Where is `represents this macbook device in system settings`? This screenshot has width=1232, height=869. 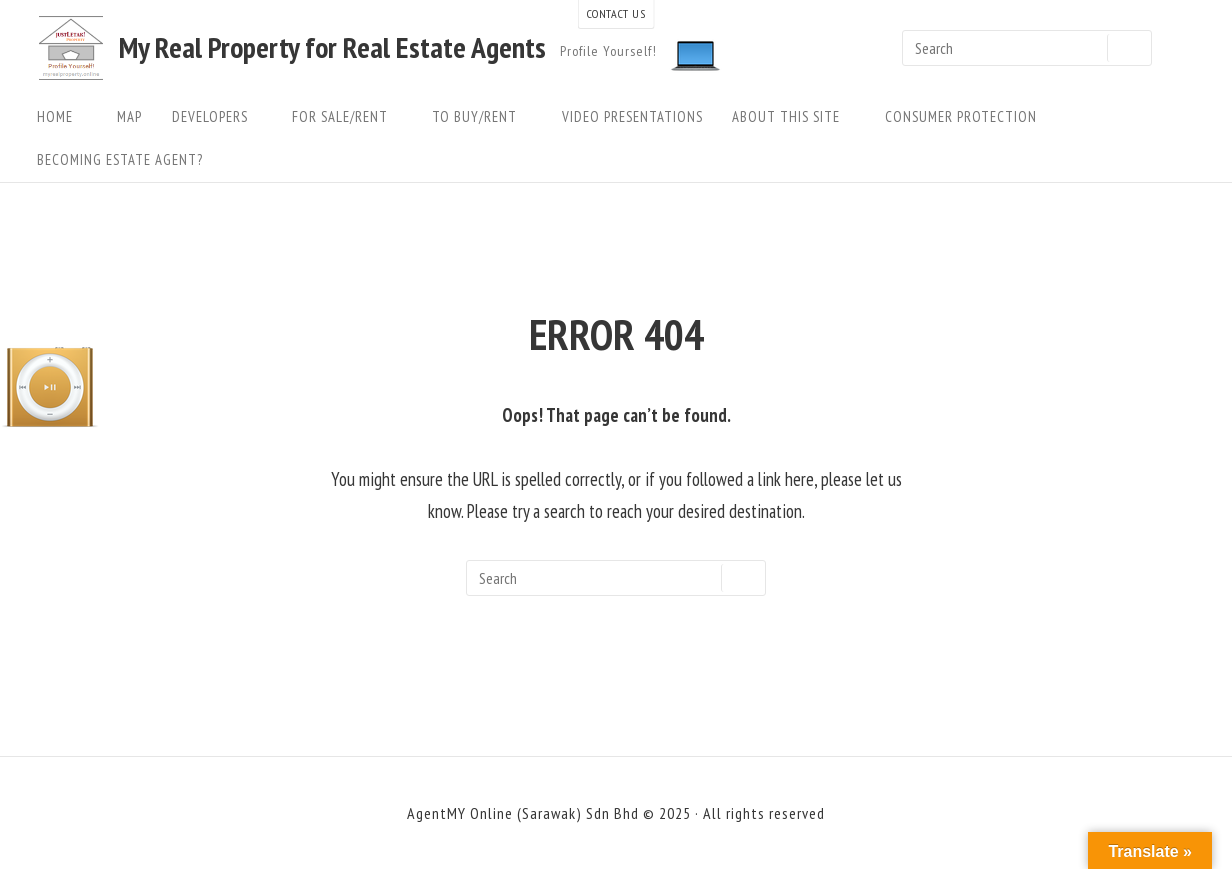
represents this macbook device in system settings is located at coordinates (695, 51).